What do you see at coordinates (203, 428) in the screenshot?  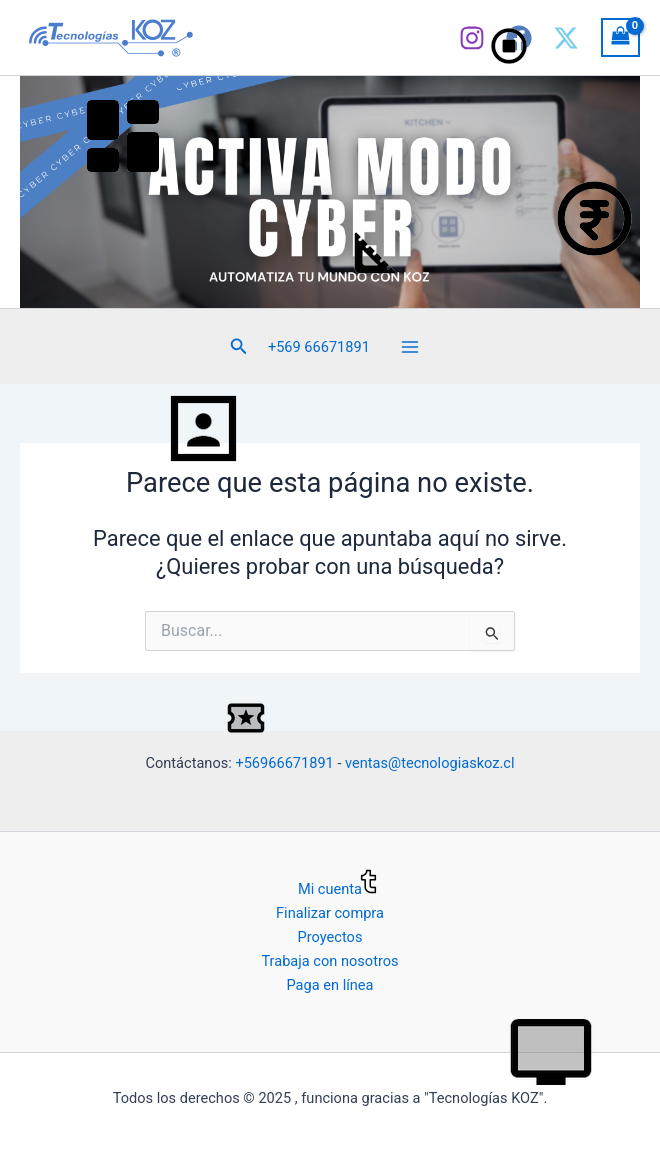 I see `switch to portrait orientation mode` at bounding box center [203, 428].